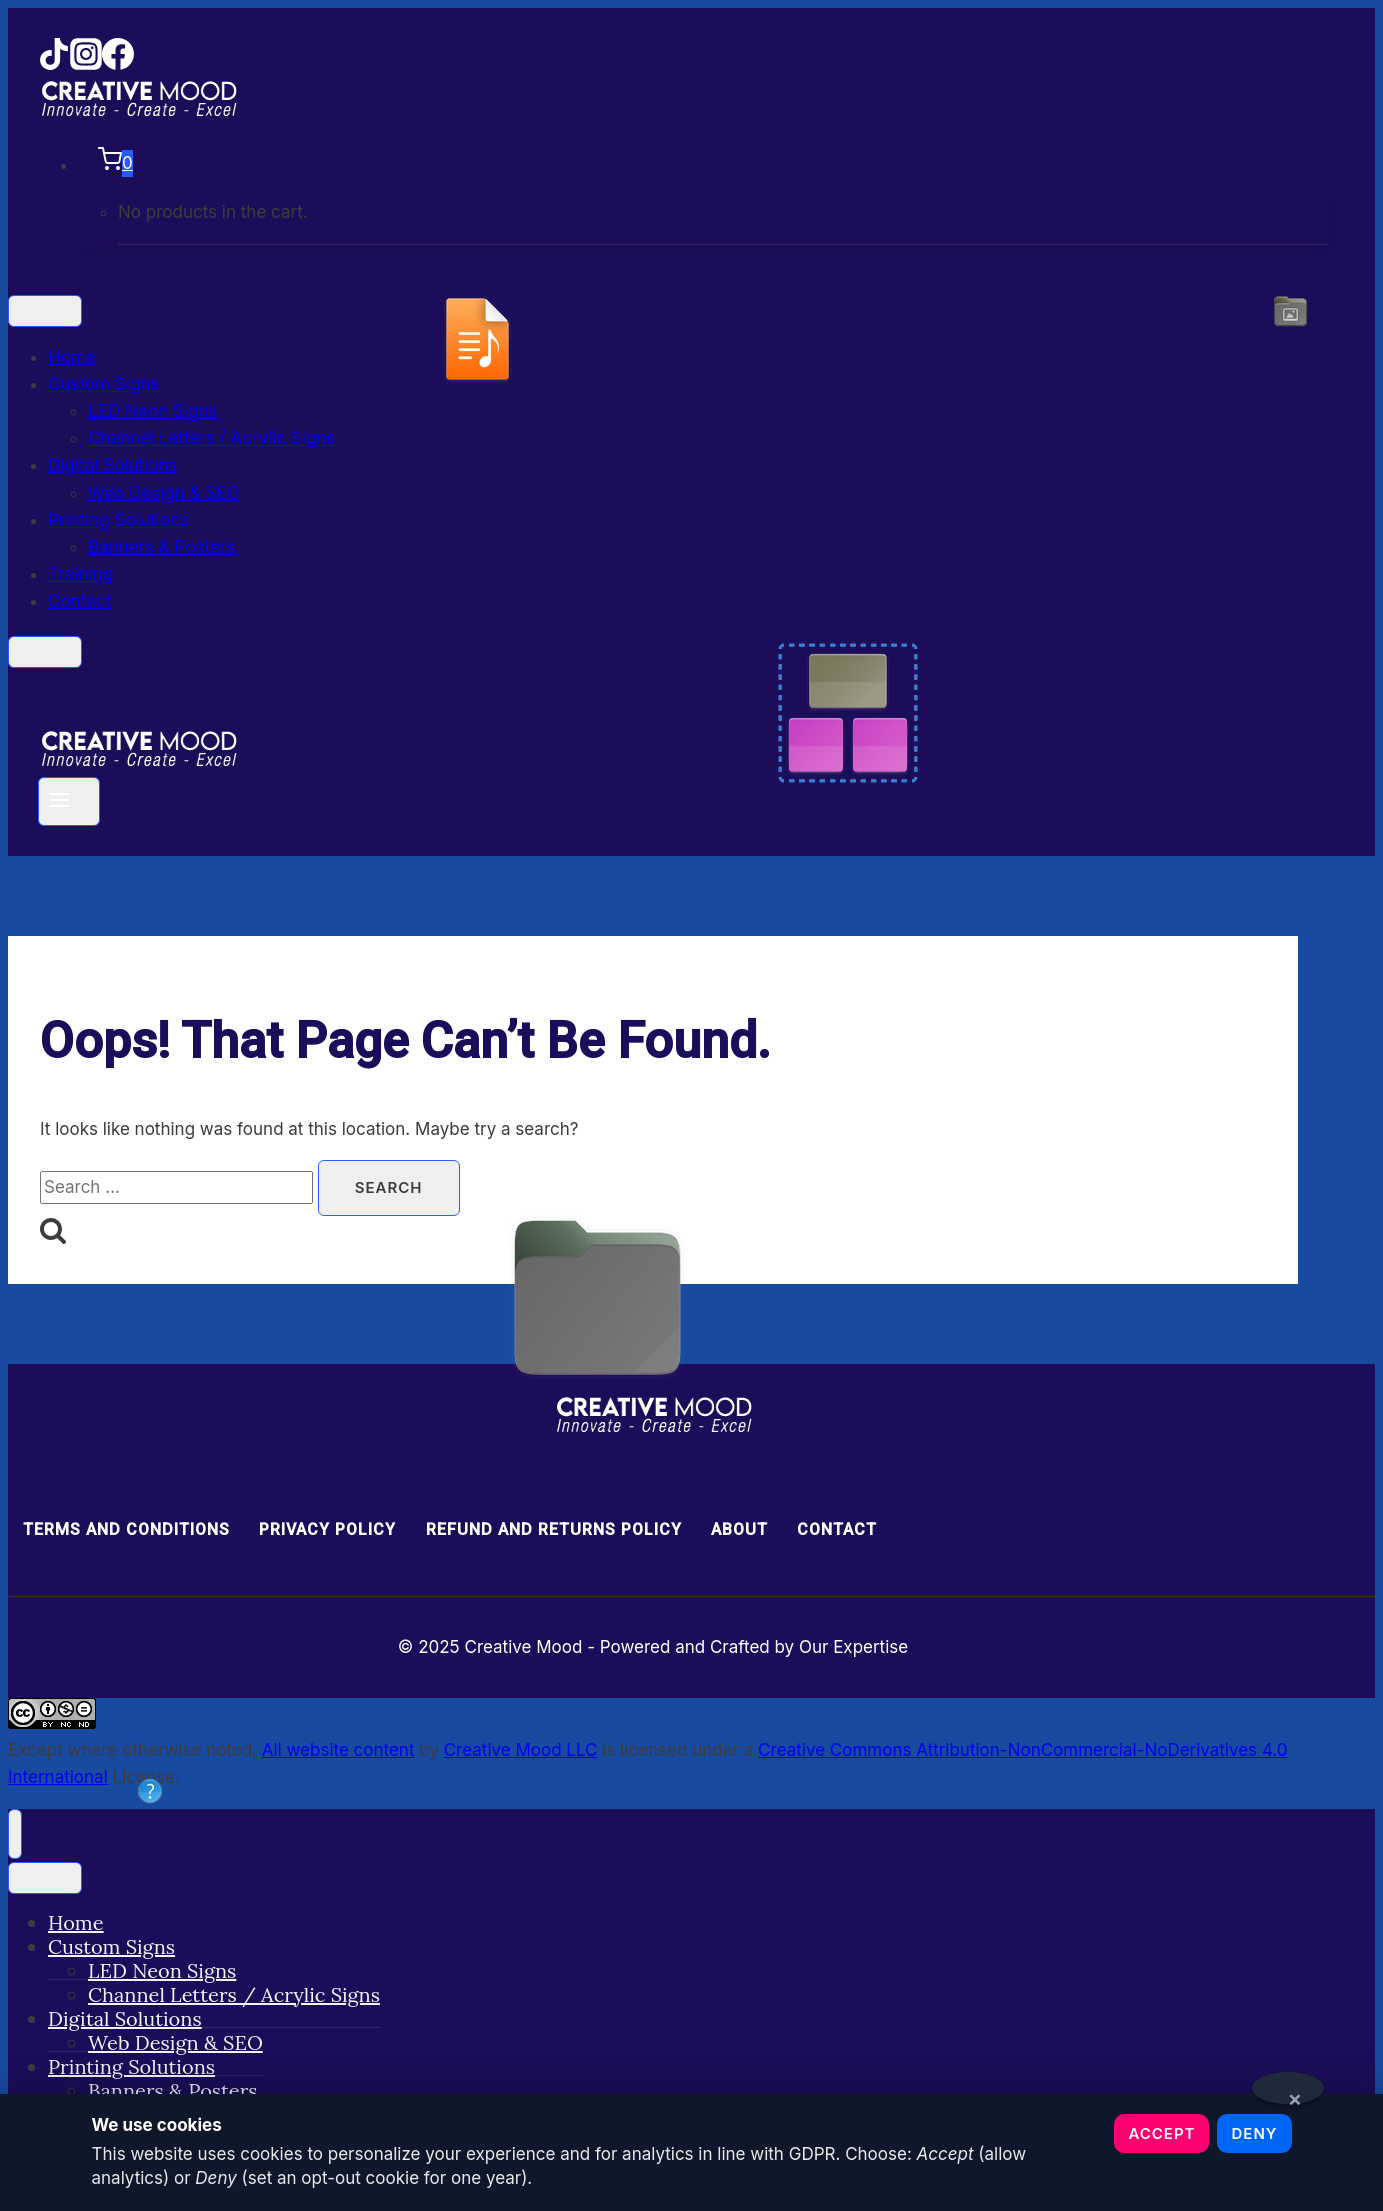  I want to click on open a folder to view its contents, so click(597, 1297).